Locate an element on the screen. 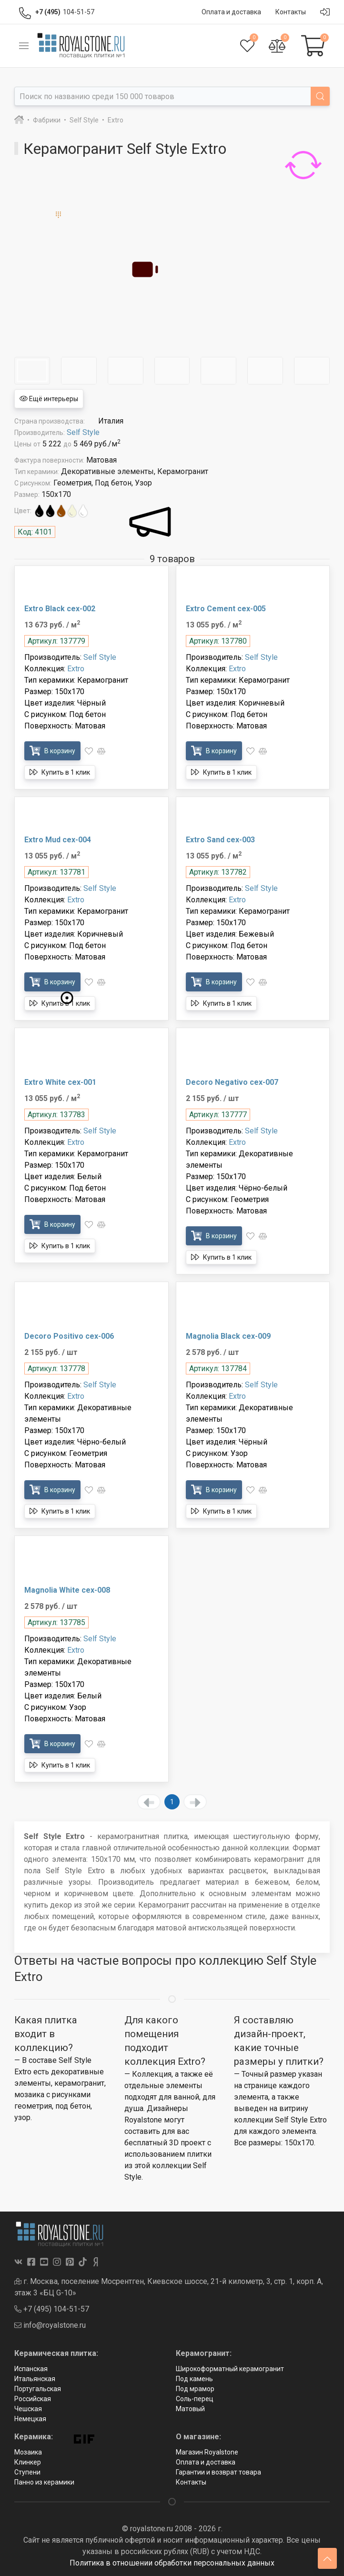  make an announcement or broadcast is located at coordinates (149, 521).